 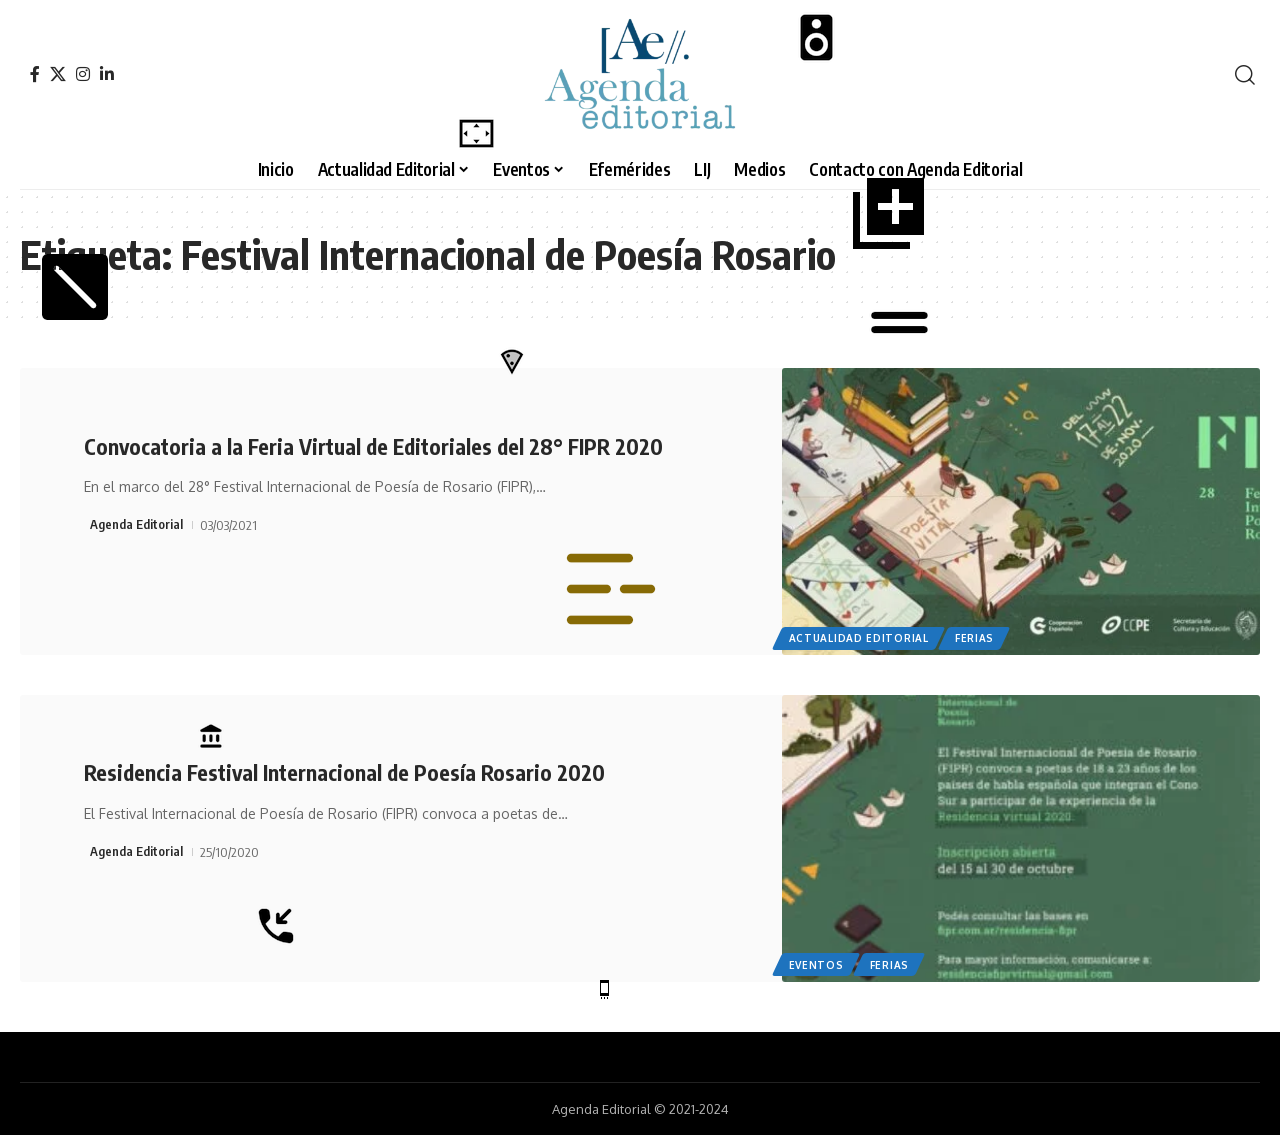 I want to click on access mobile device settings, so click(x=604, y=989).